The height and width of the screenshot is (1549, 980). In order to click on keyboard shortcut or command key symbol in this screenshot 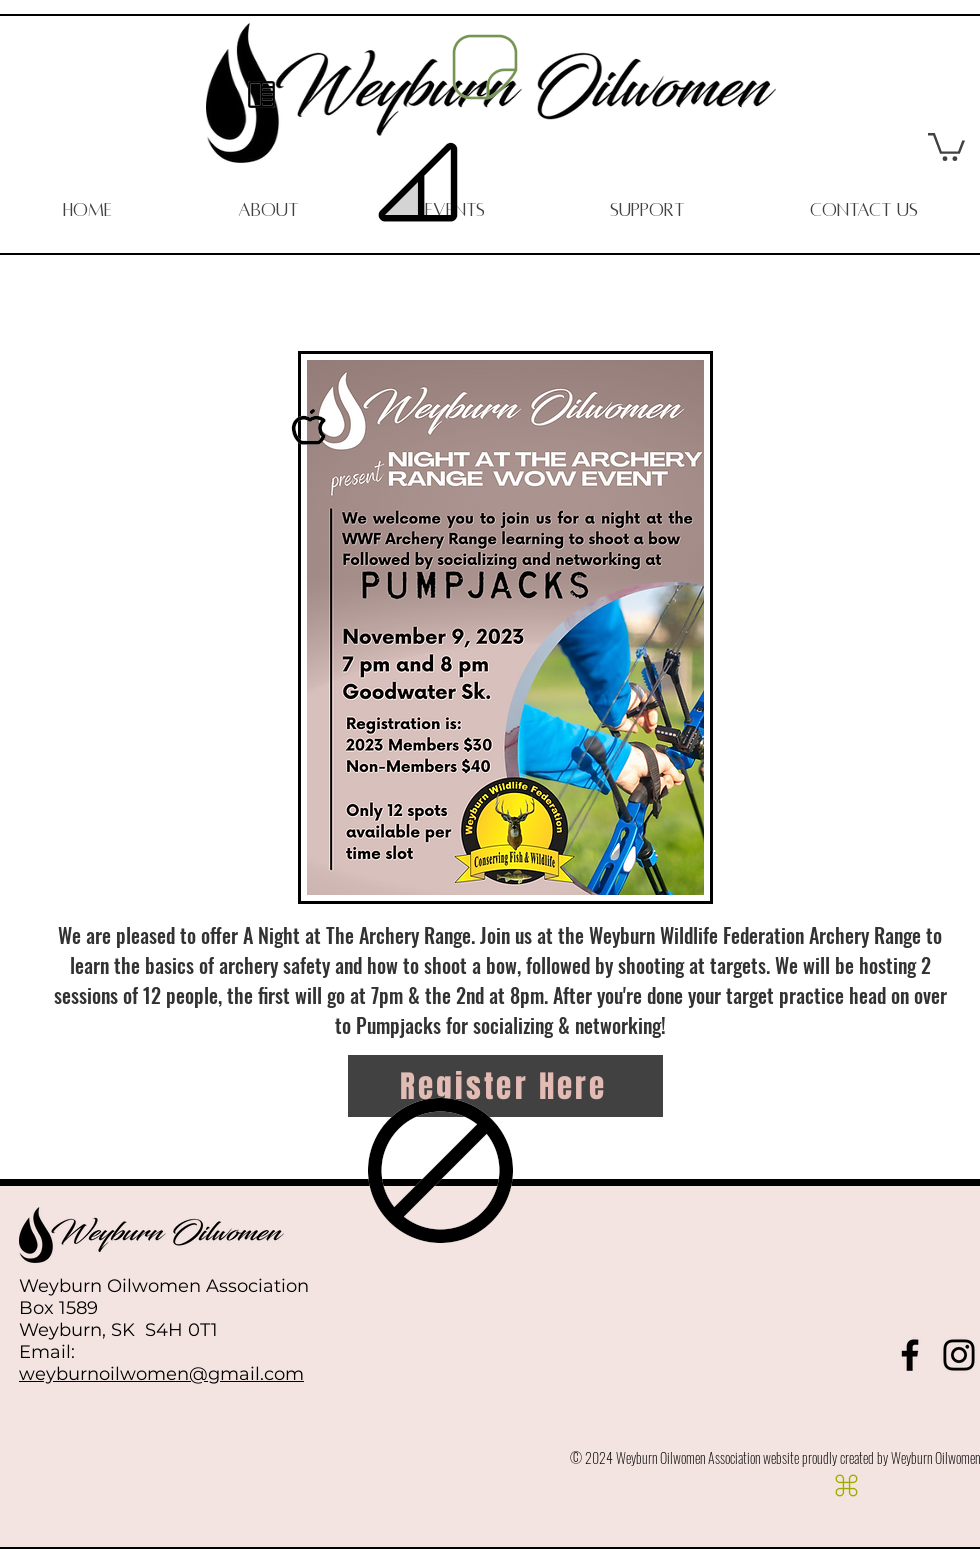, I will do `click(846, 1485)`.